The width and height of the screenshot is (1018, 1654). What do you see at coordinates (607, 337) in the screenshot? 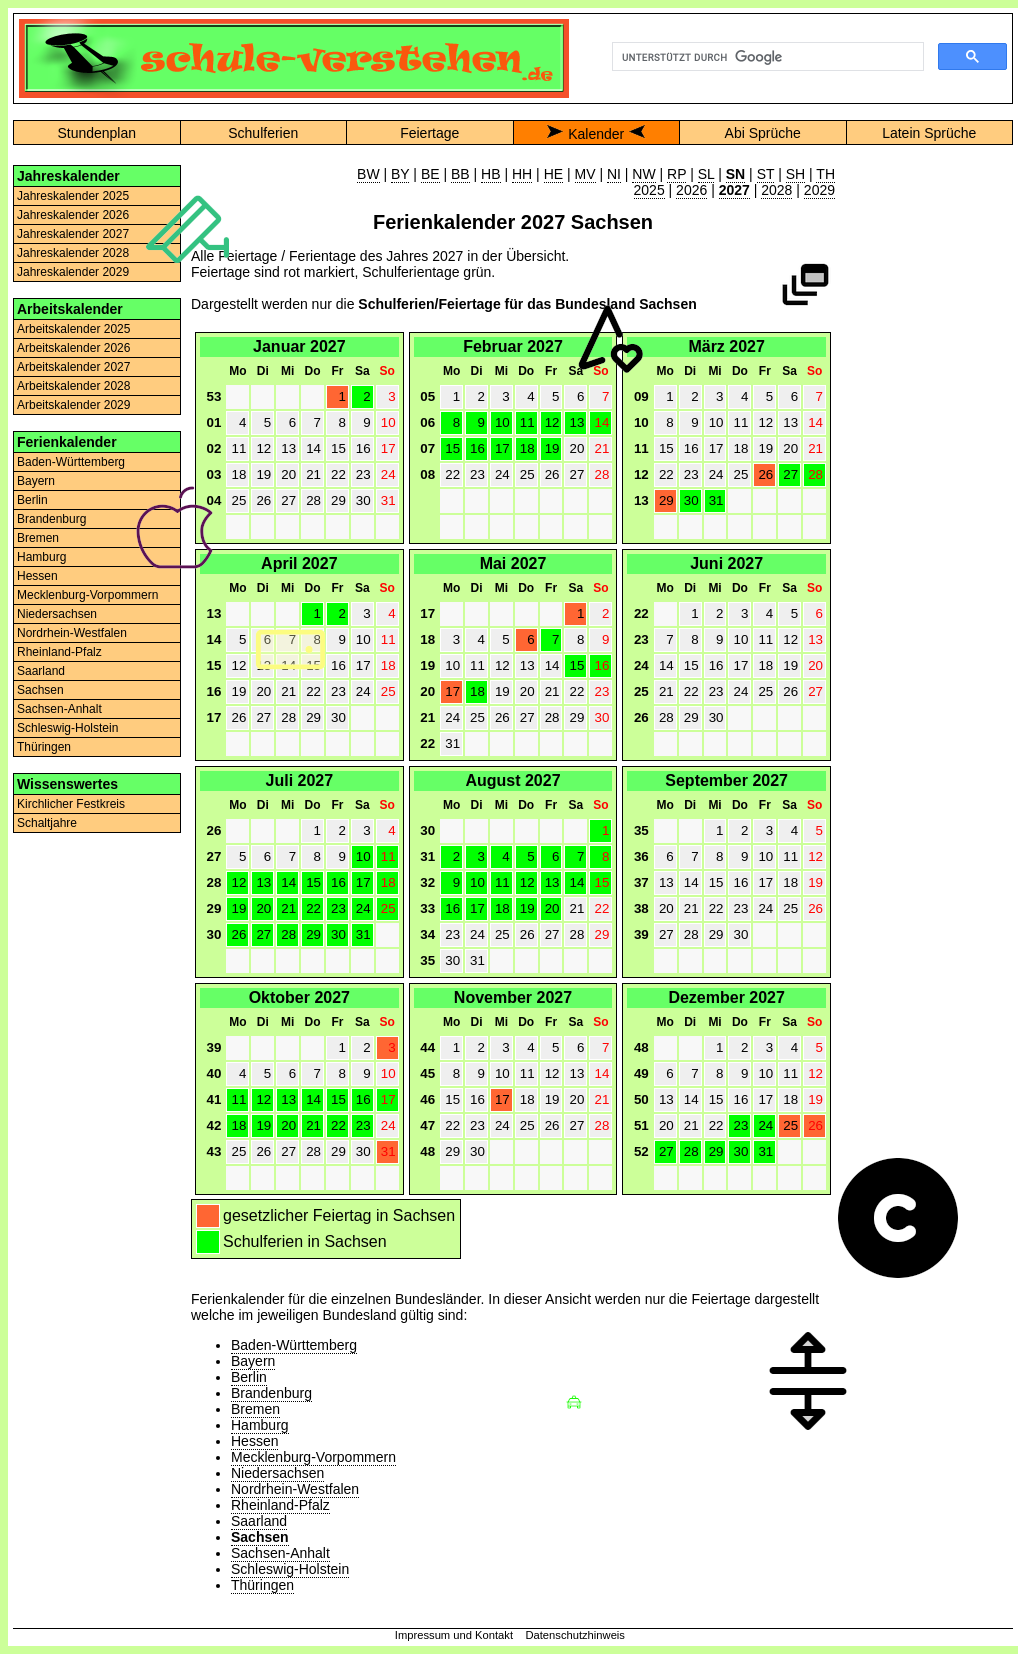
I see `navigate to a favorite or saved location` at bounding box center [607, 337].